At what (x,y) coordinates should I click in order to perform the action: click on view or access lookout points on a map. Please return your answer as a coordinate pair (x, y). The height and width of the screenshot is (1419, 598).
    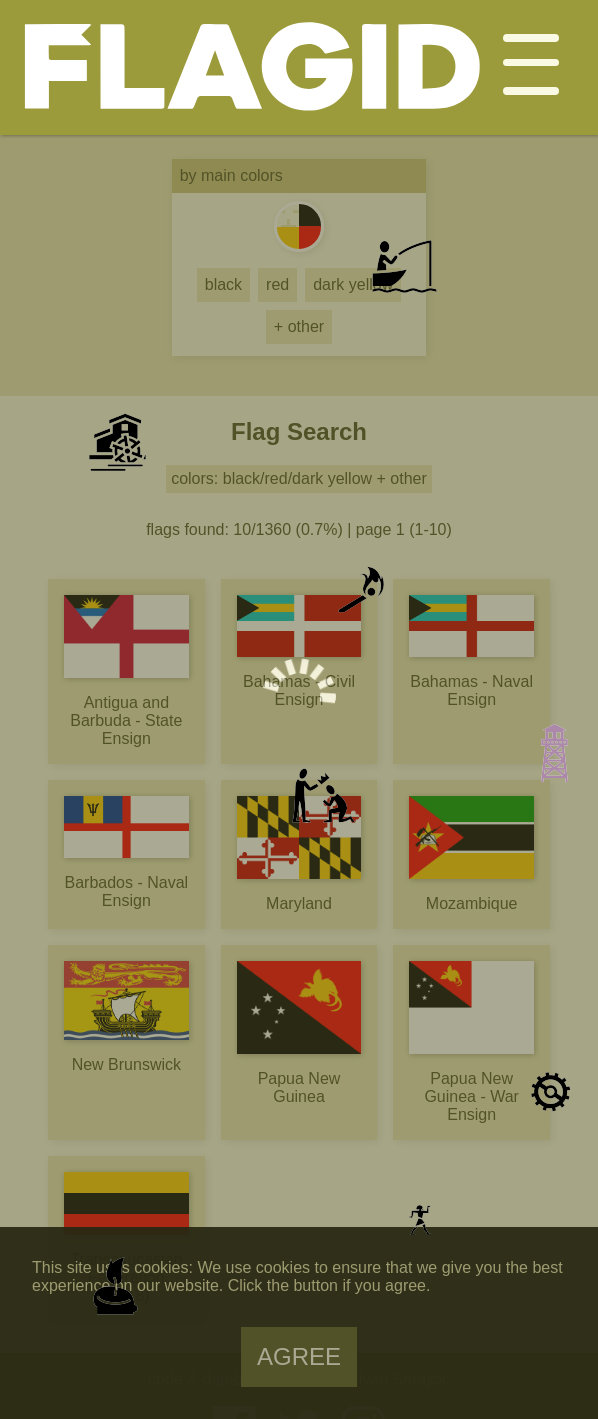
    Looking at the image, I should click on (554, 752).